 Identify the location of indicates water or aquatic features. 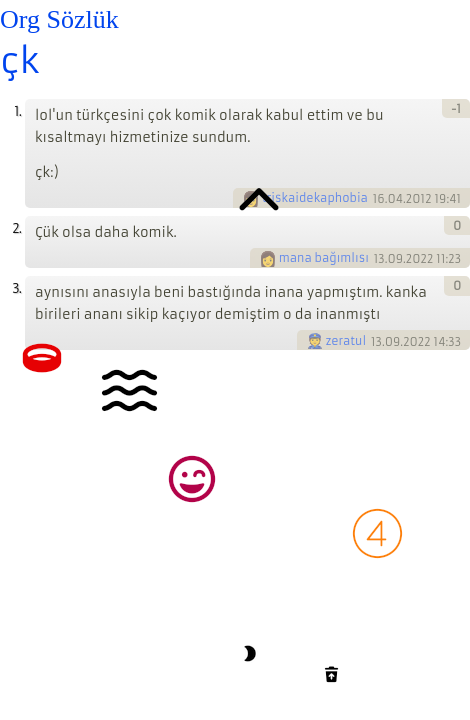
(129, 390).